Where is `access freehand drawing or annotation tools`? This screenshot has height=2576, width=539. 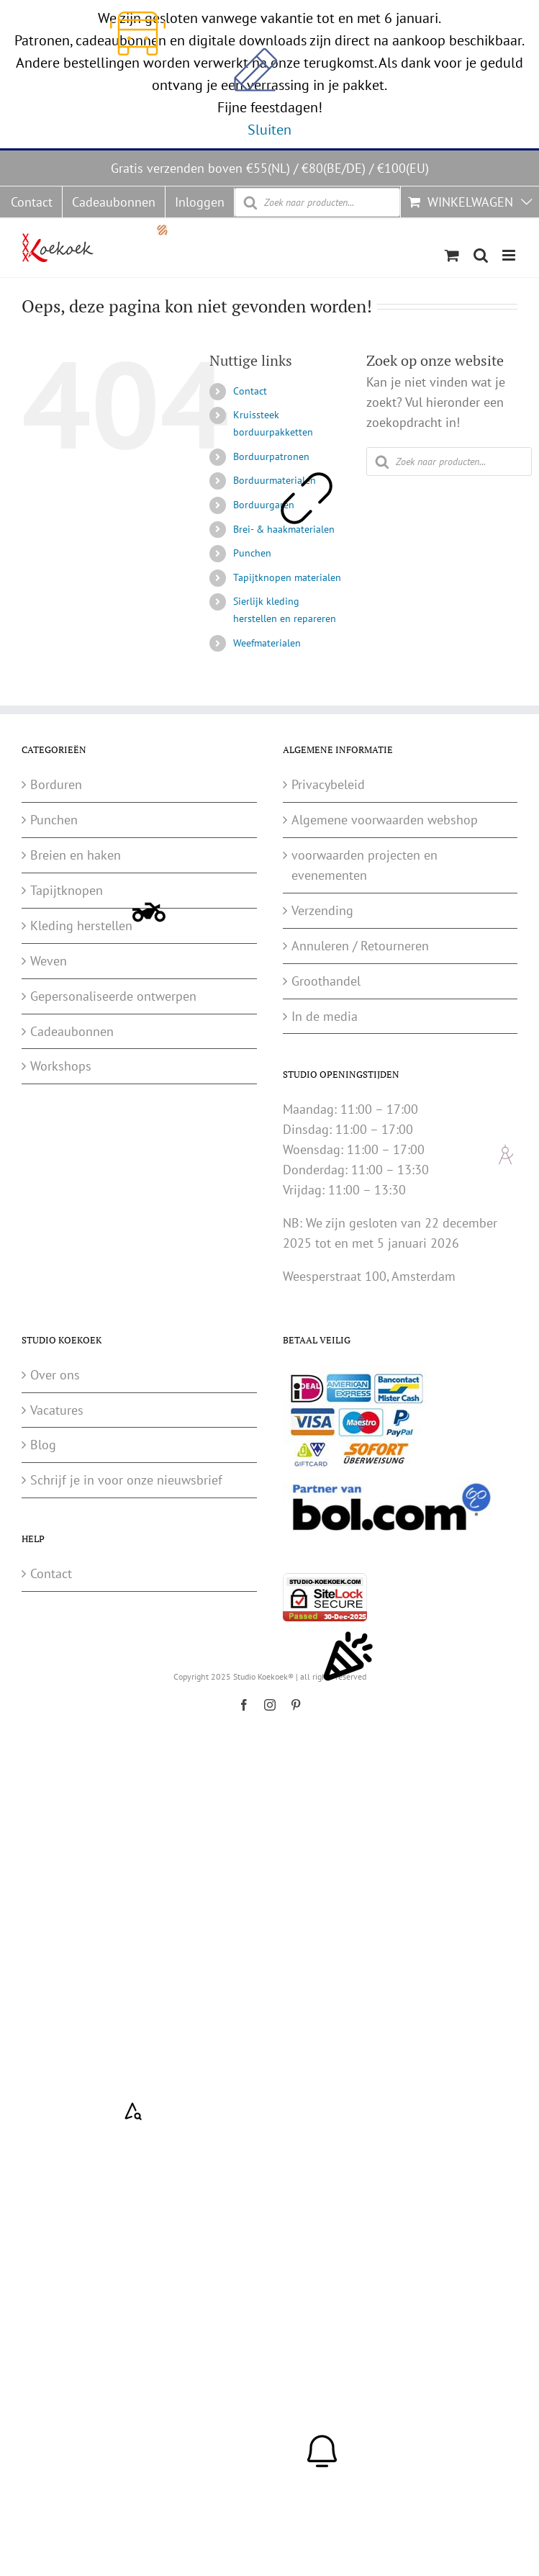
access freehand drawing or annotation tools is located at coordinates (162, 230).